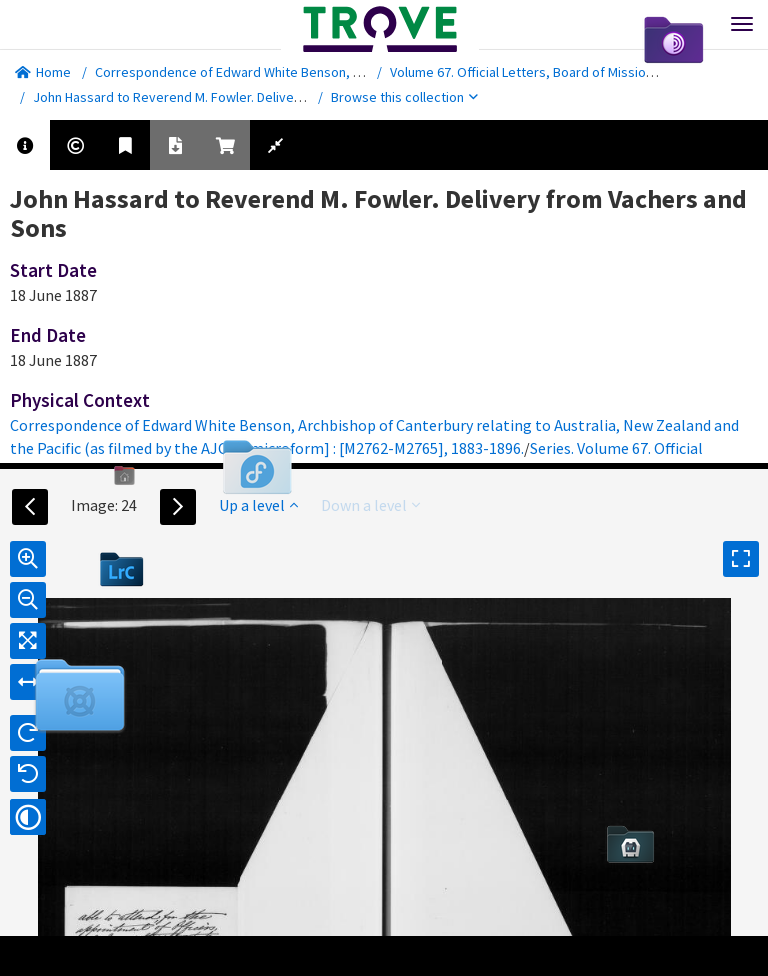 The image size is (768, 976). Describe the element at coordinates (257, 469) in the screenshot. I see `folder containing fedora linux system files` at that location.